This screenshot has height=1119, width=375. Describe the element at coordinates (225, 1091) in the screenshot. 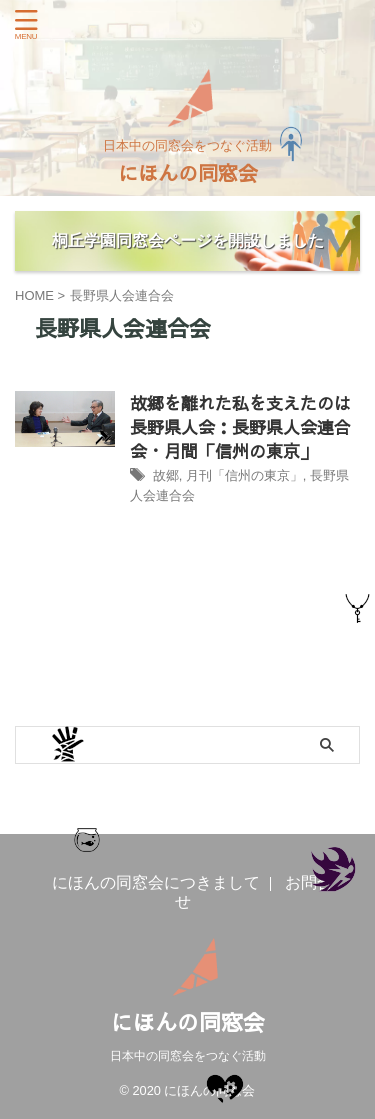

I see `explore hidden romance or secret admirer features` at that location.